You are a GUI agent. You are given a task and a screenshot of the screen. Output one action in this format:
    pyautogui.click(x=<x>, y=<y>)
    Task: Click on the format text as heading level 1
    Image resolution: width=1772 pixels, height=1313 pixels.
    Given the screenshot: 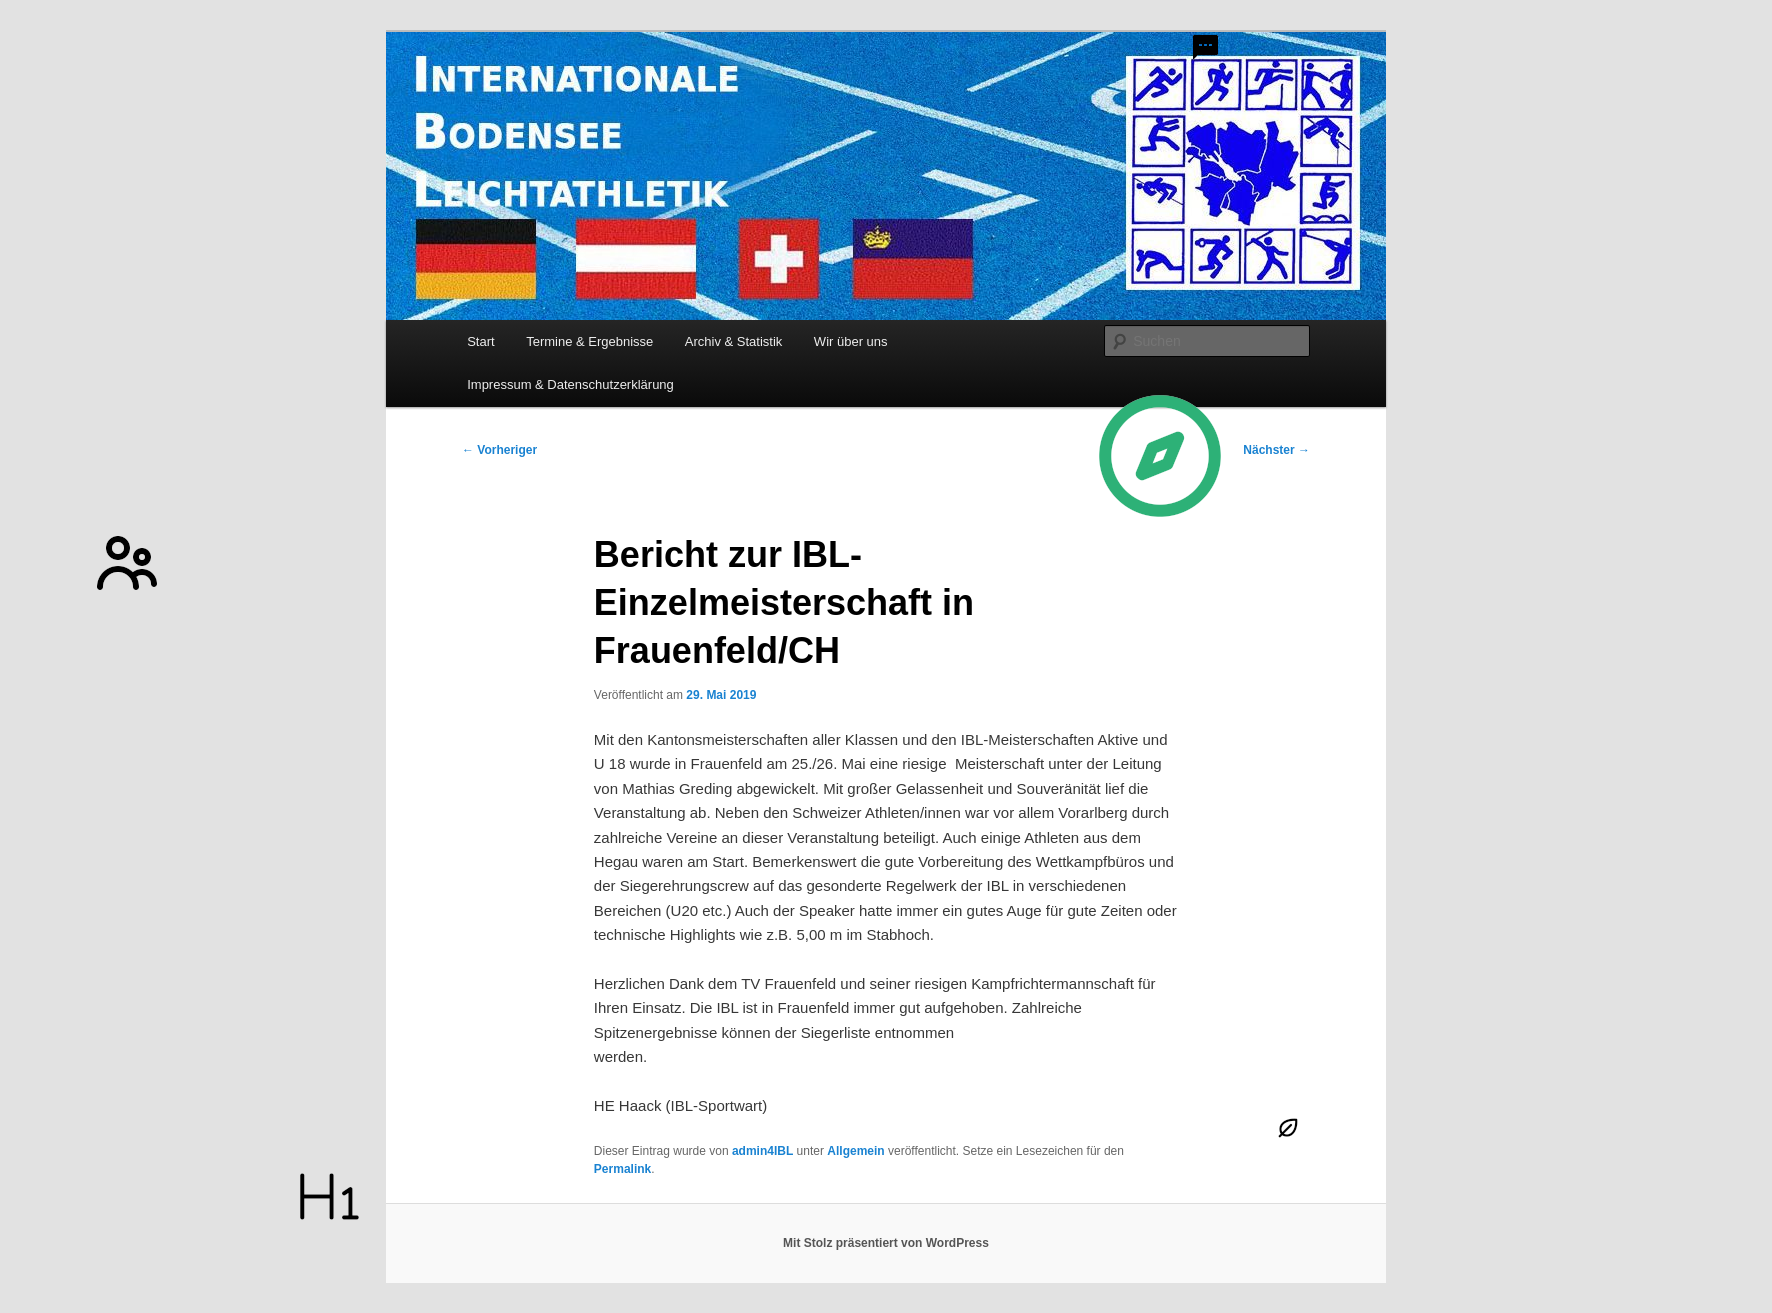 What is the action you would take?
    pyautogui.click(x=329, y=1196)
    